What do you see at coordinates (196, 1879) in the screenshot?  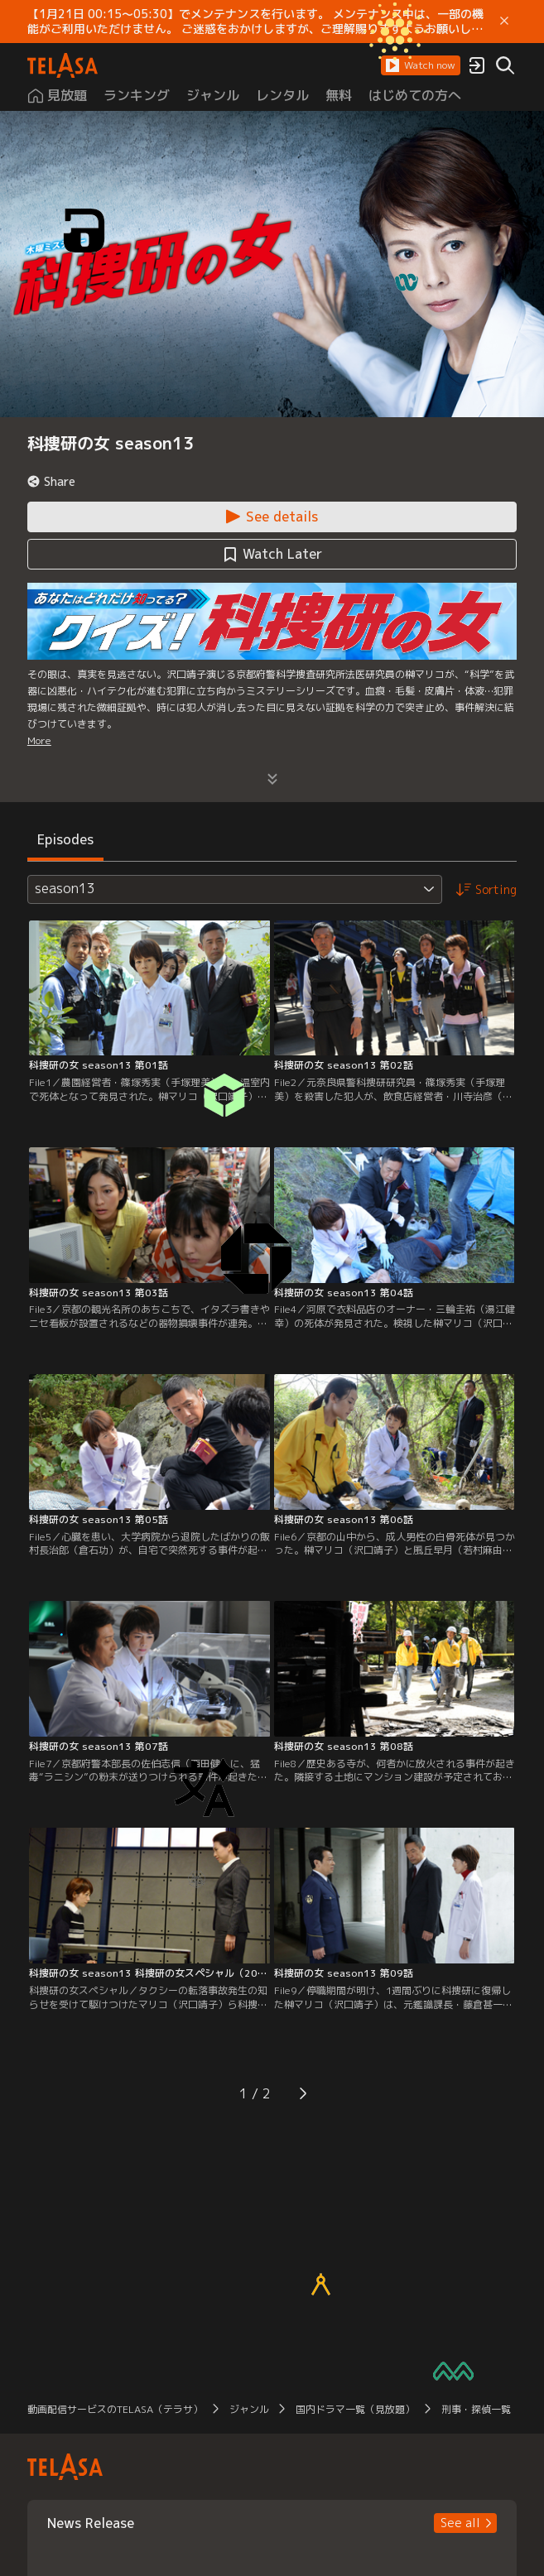 I see `open podman container management application` at bounding box center [196, 1879].